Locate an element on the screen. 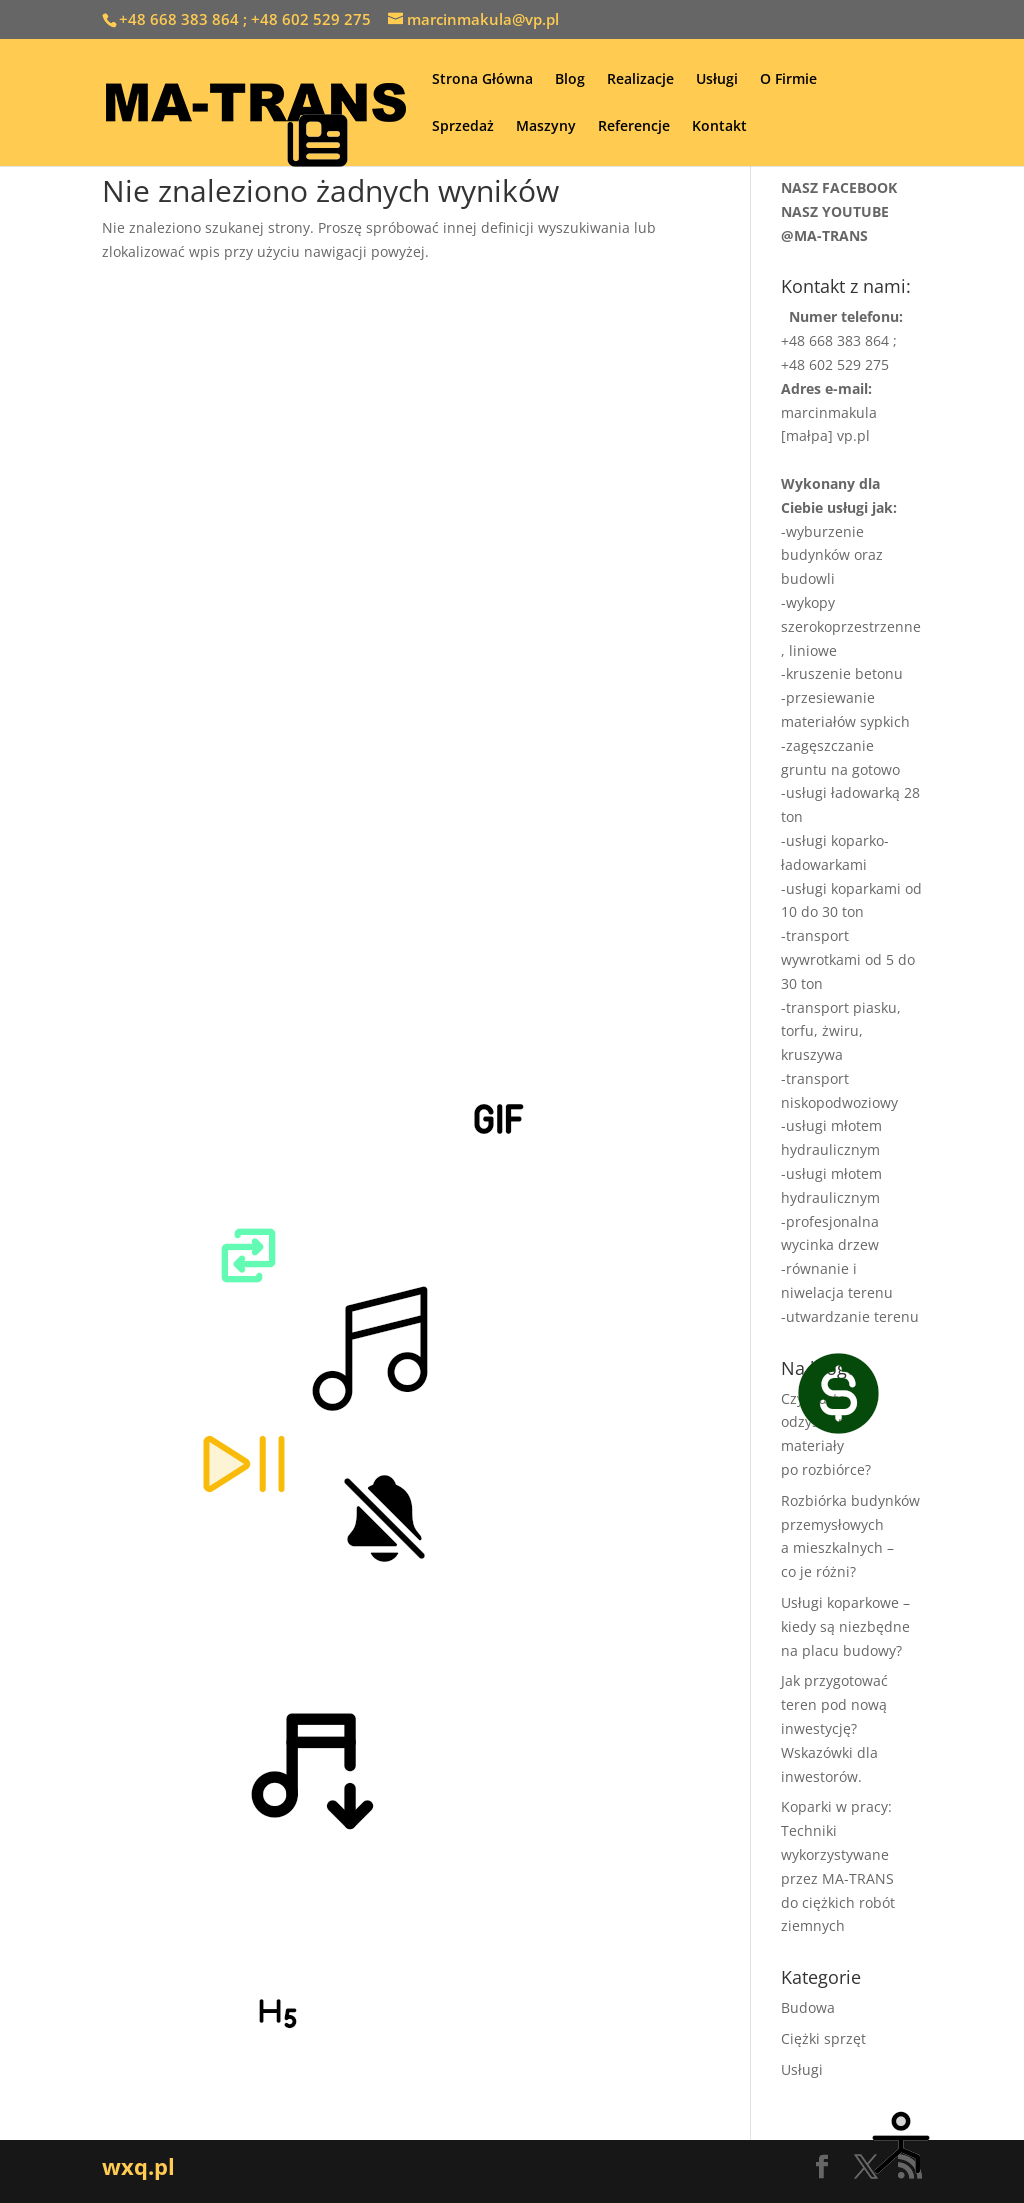 The image size is (1024, 2203). swap or exchange items is located at coordinates (248, 1255).